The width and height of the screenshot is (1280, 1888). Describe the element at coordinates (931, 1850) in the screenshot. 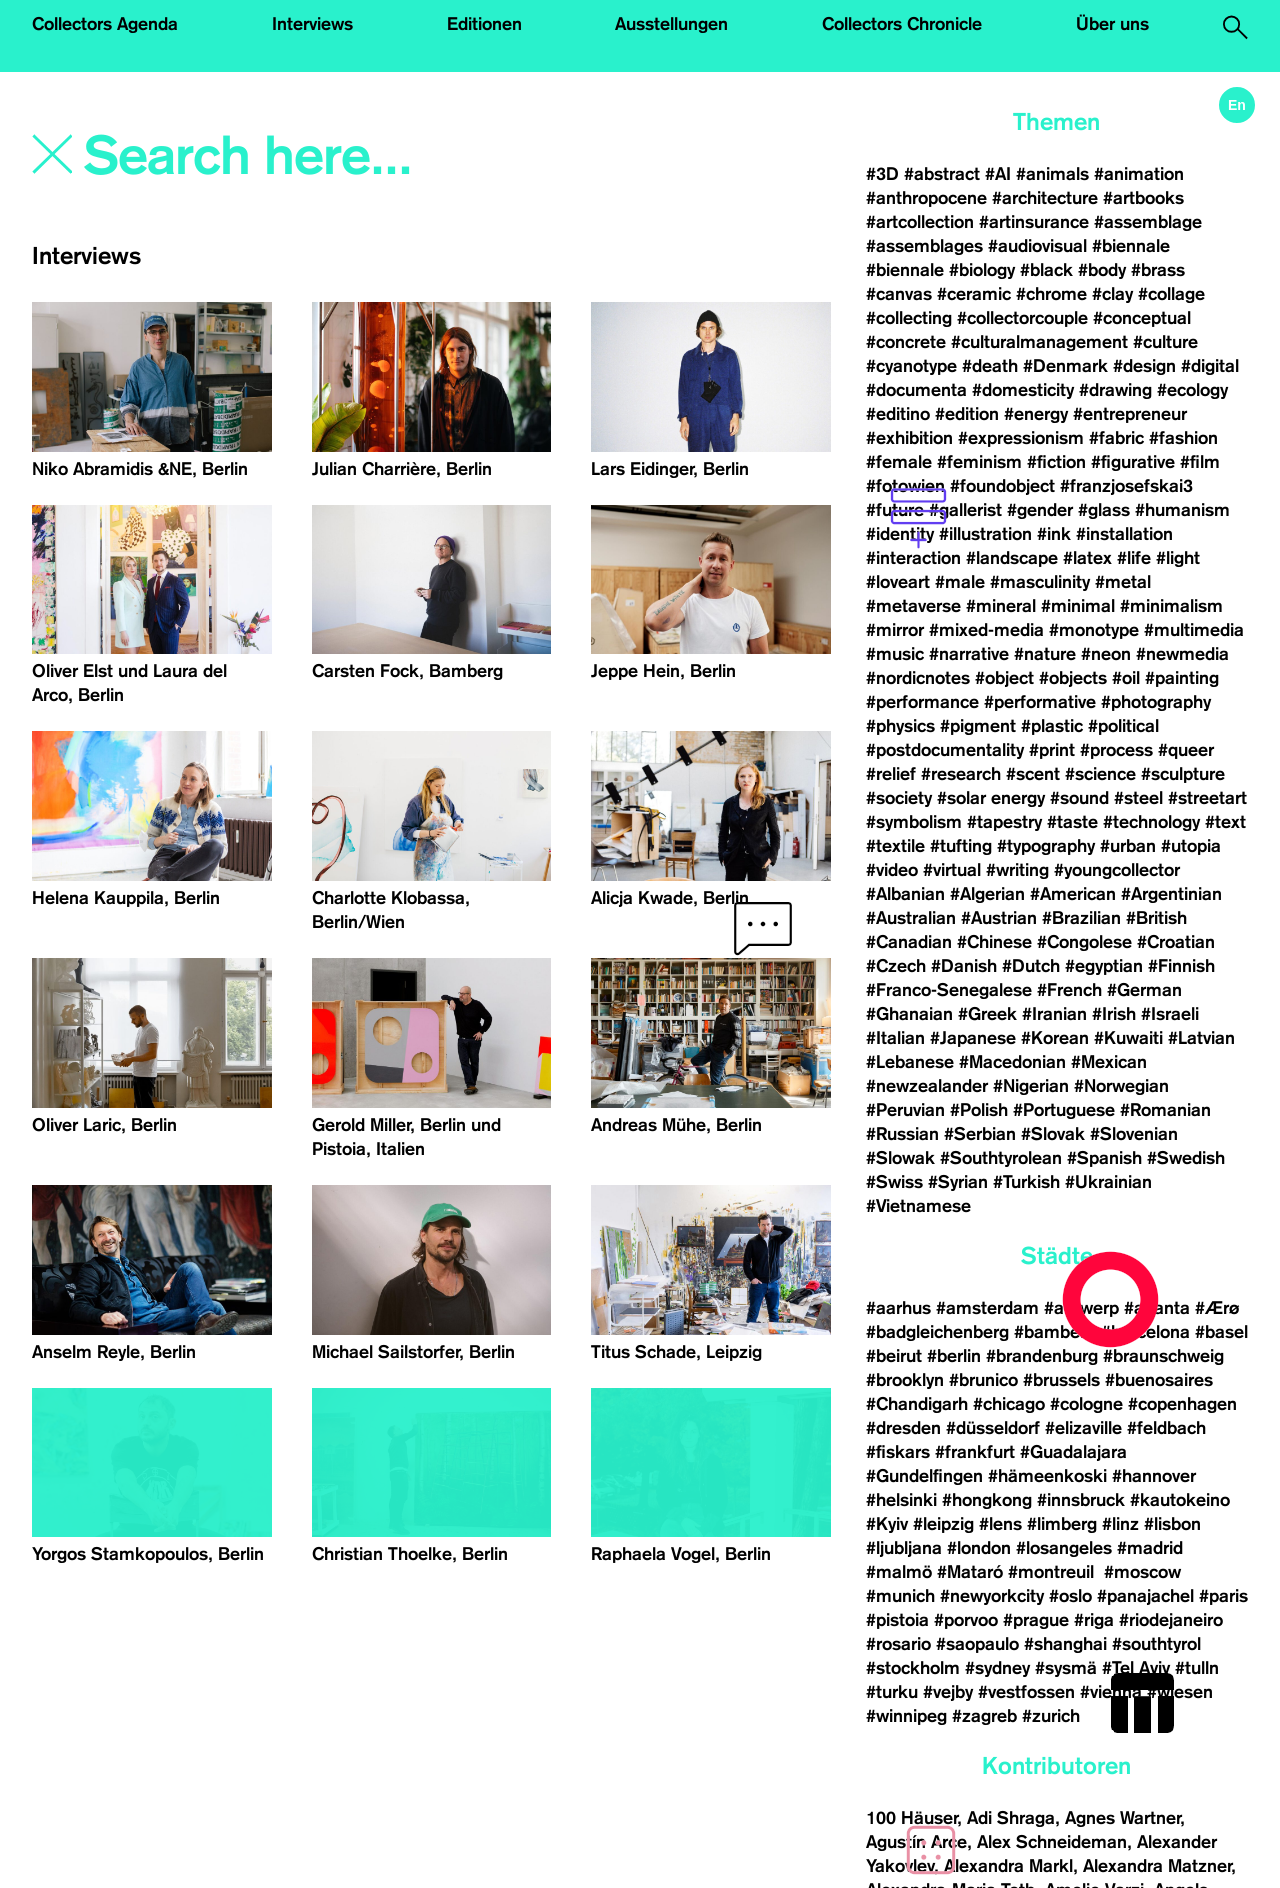

I see `roll or randomize with a value of four` at that location.